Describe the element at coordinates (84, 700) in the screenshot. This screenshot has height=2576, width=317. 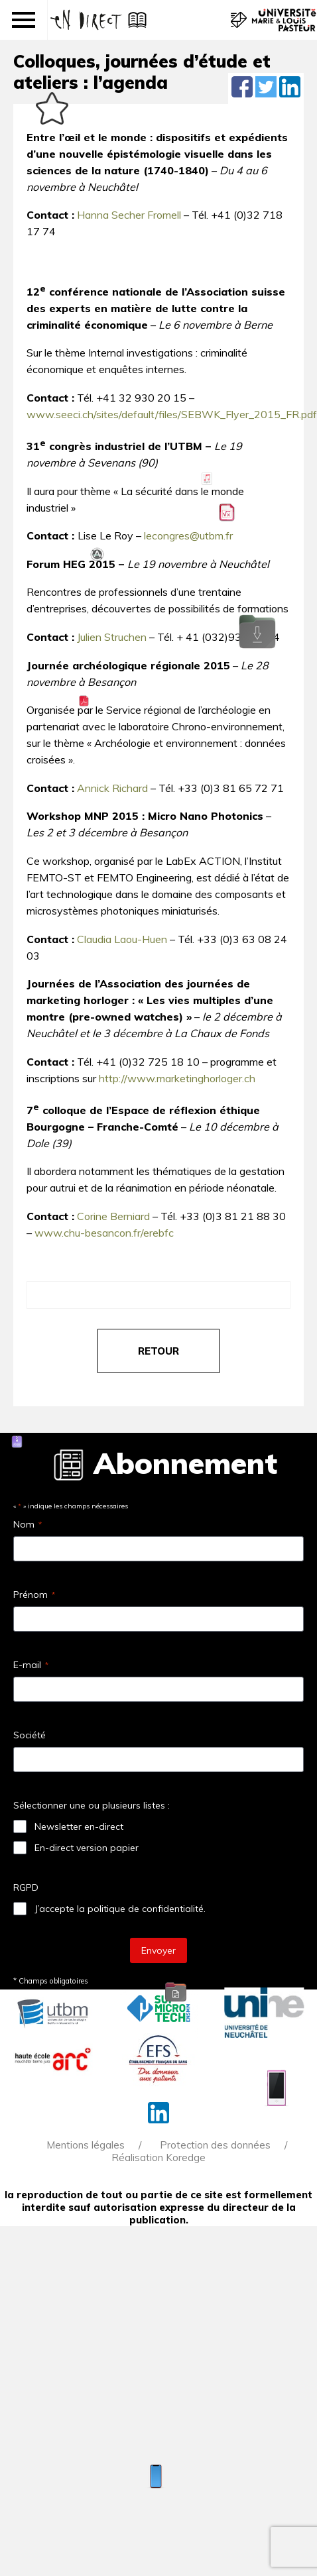
I see `a PDF document file` at that location.